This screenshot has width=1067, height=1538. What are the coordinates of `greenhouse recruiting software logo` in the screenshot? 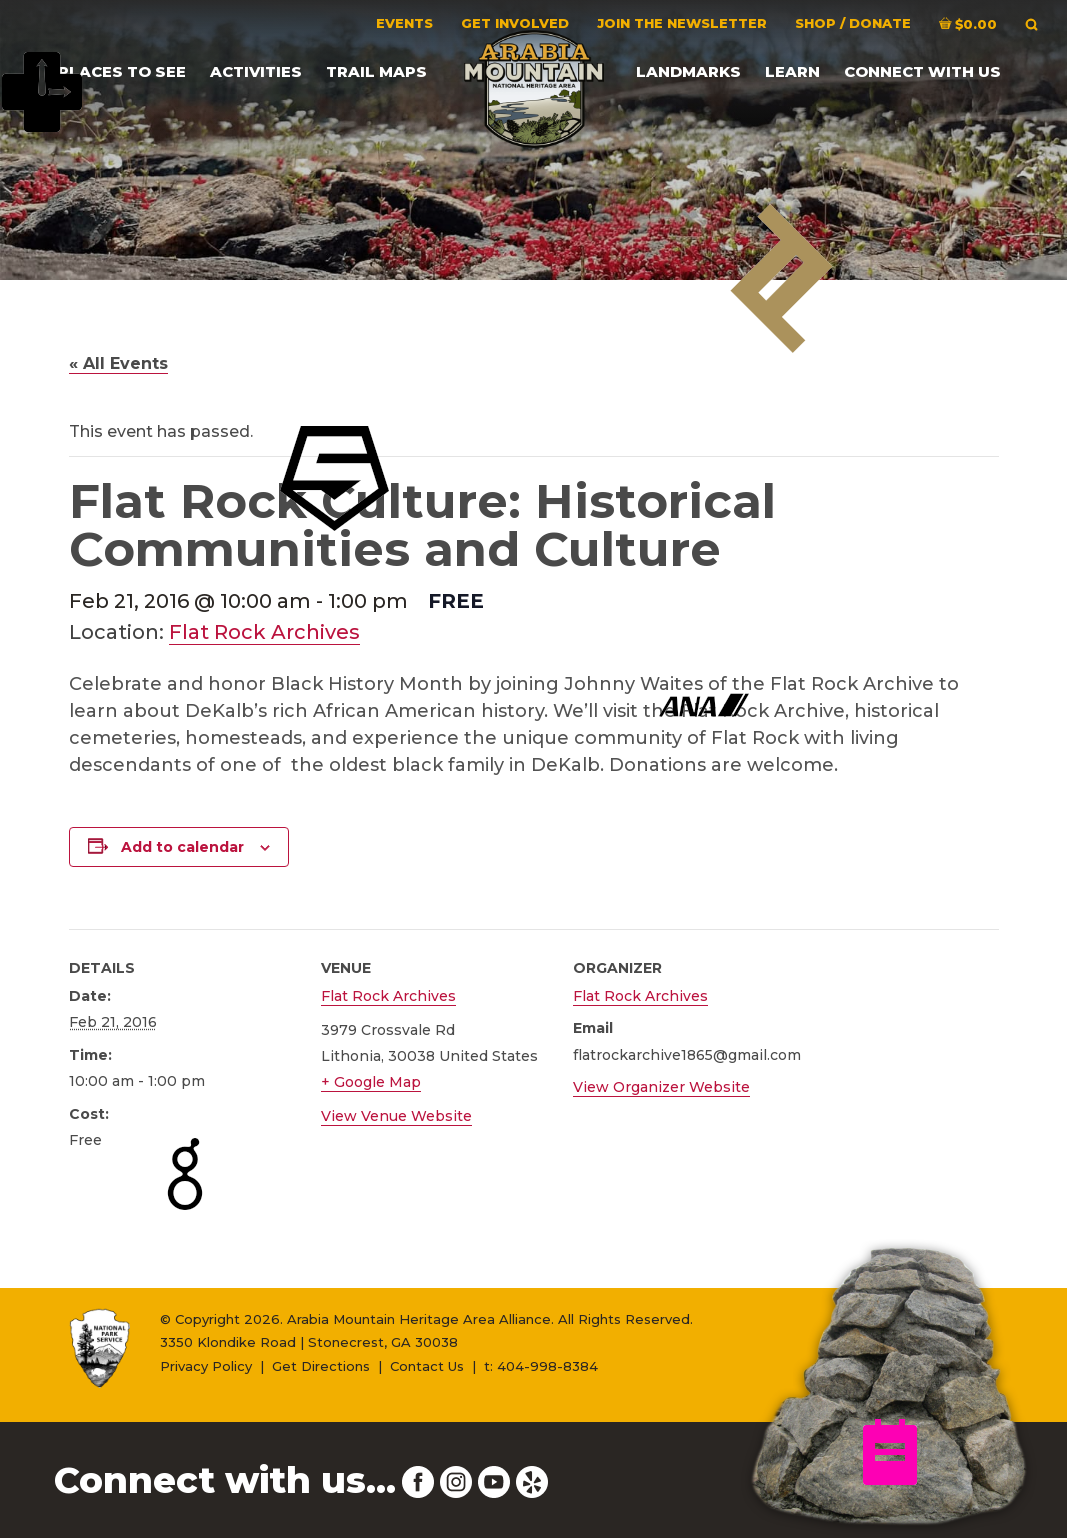 It's located at (185, 1174).